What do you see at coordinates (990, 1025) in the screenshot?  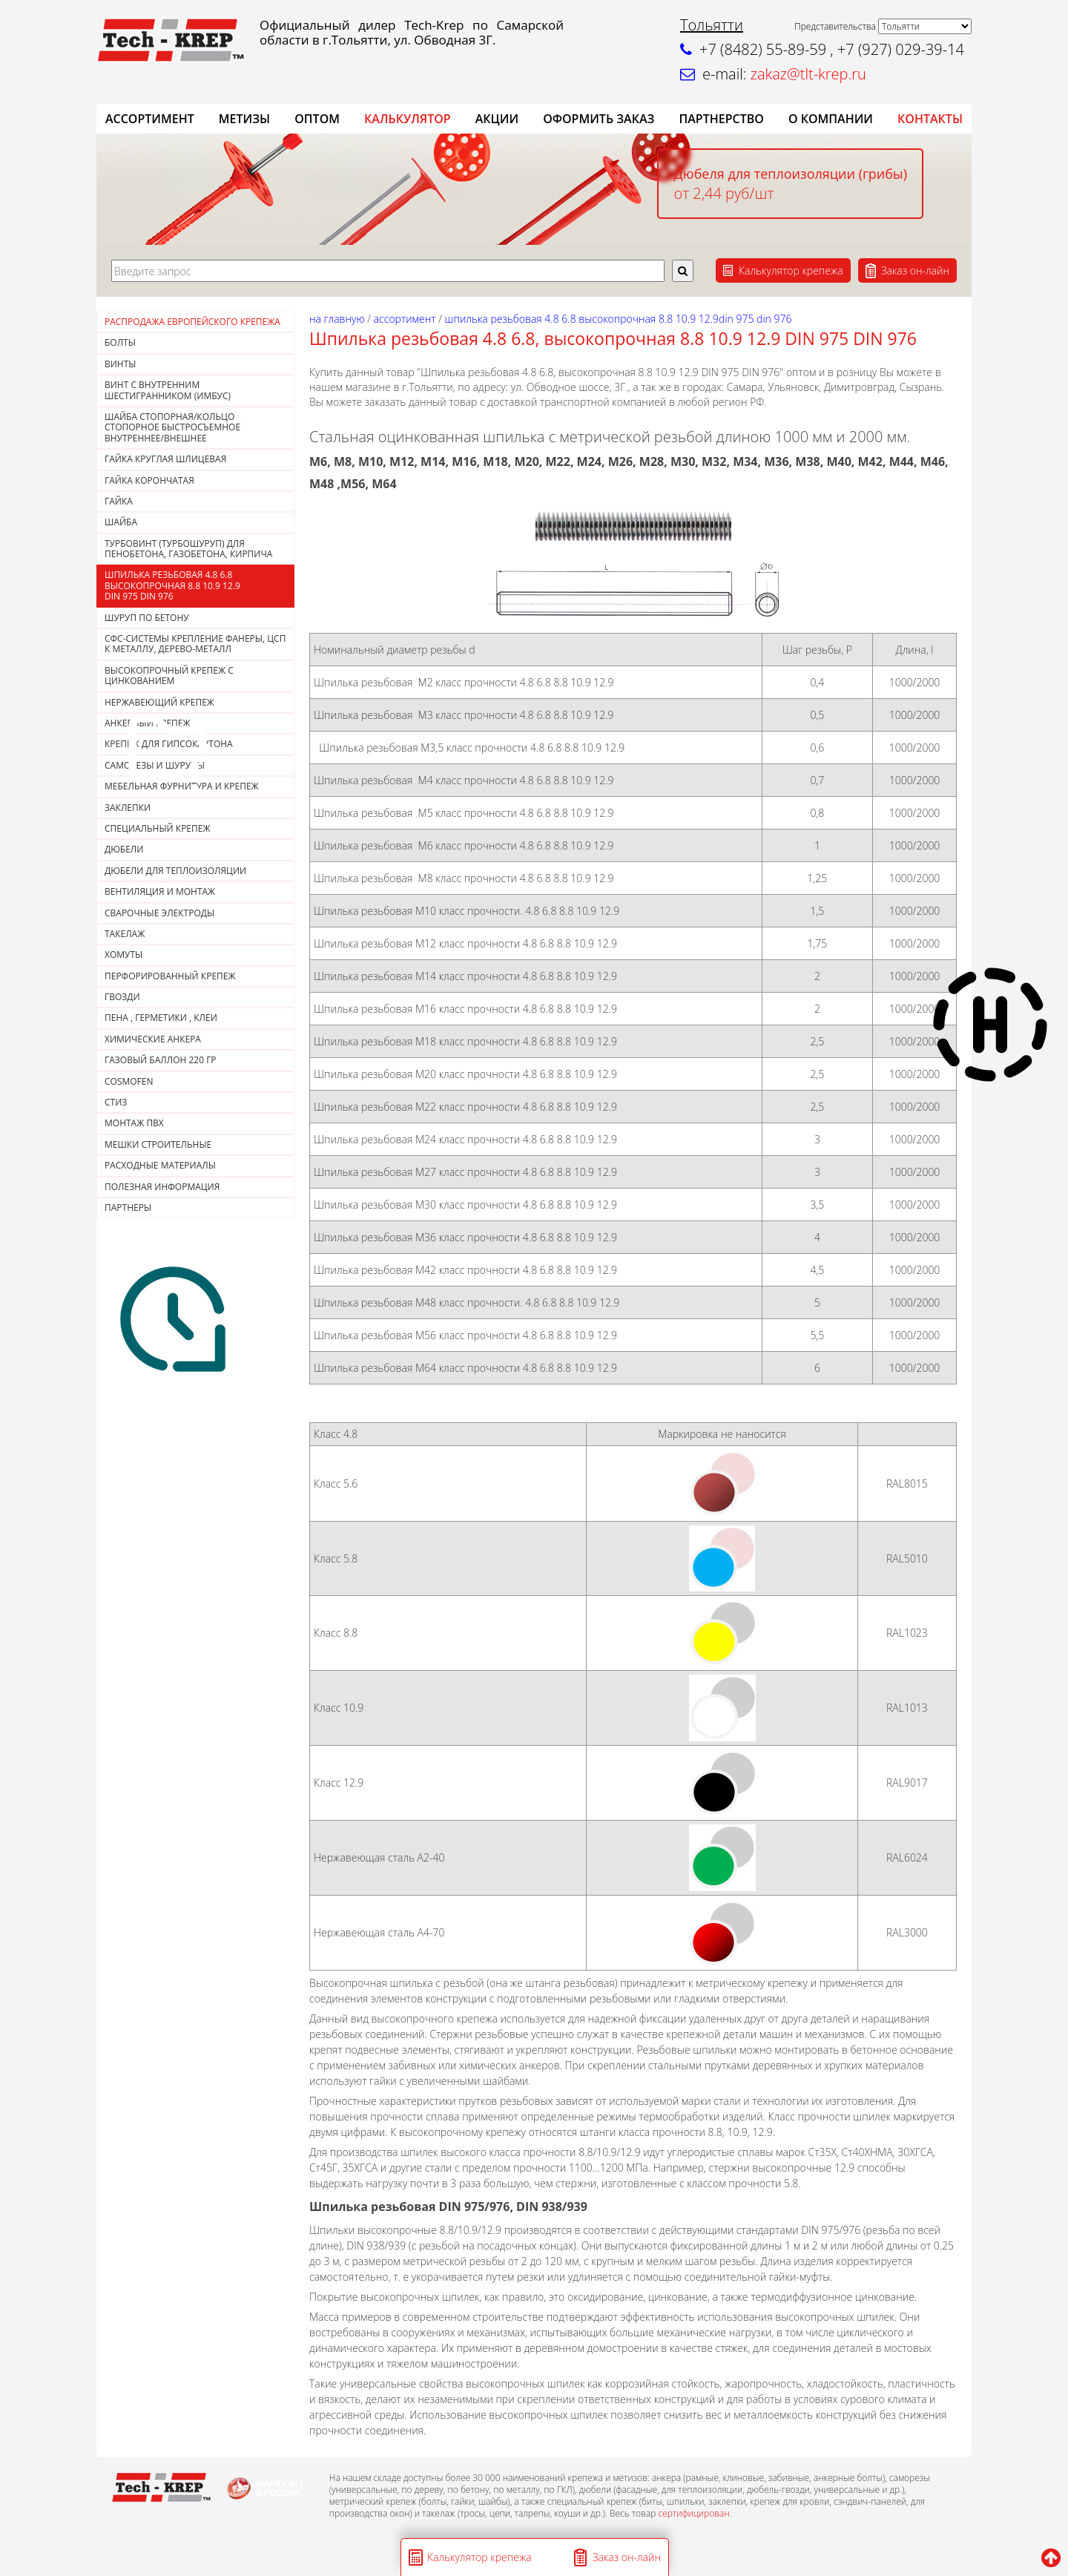 I see `indicates a helipad or helicopter landing zone` at bounding box center [990, 1025].